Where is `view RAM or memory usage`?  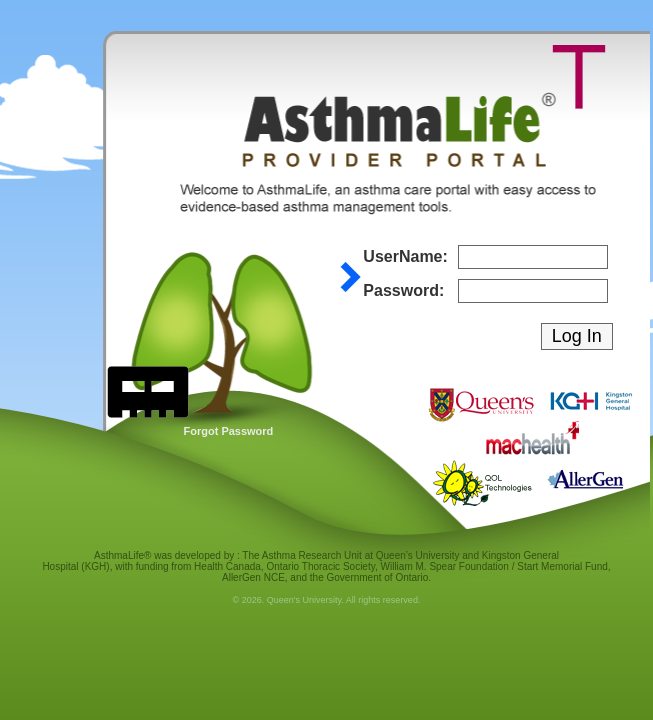
view RAM or memory usage is located at coordinates (148, 392).